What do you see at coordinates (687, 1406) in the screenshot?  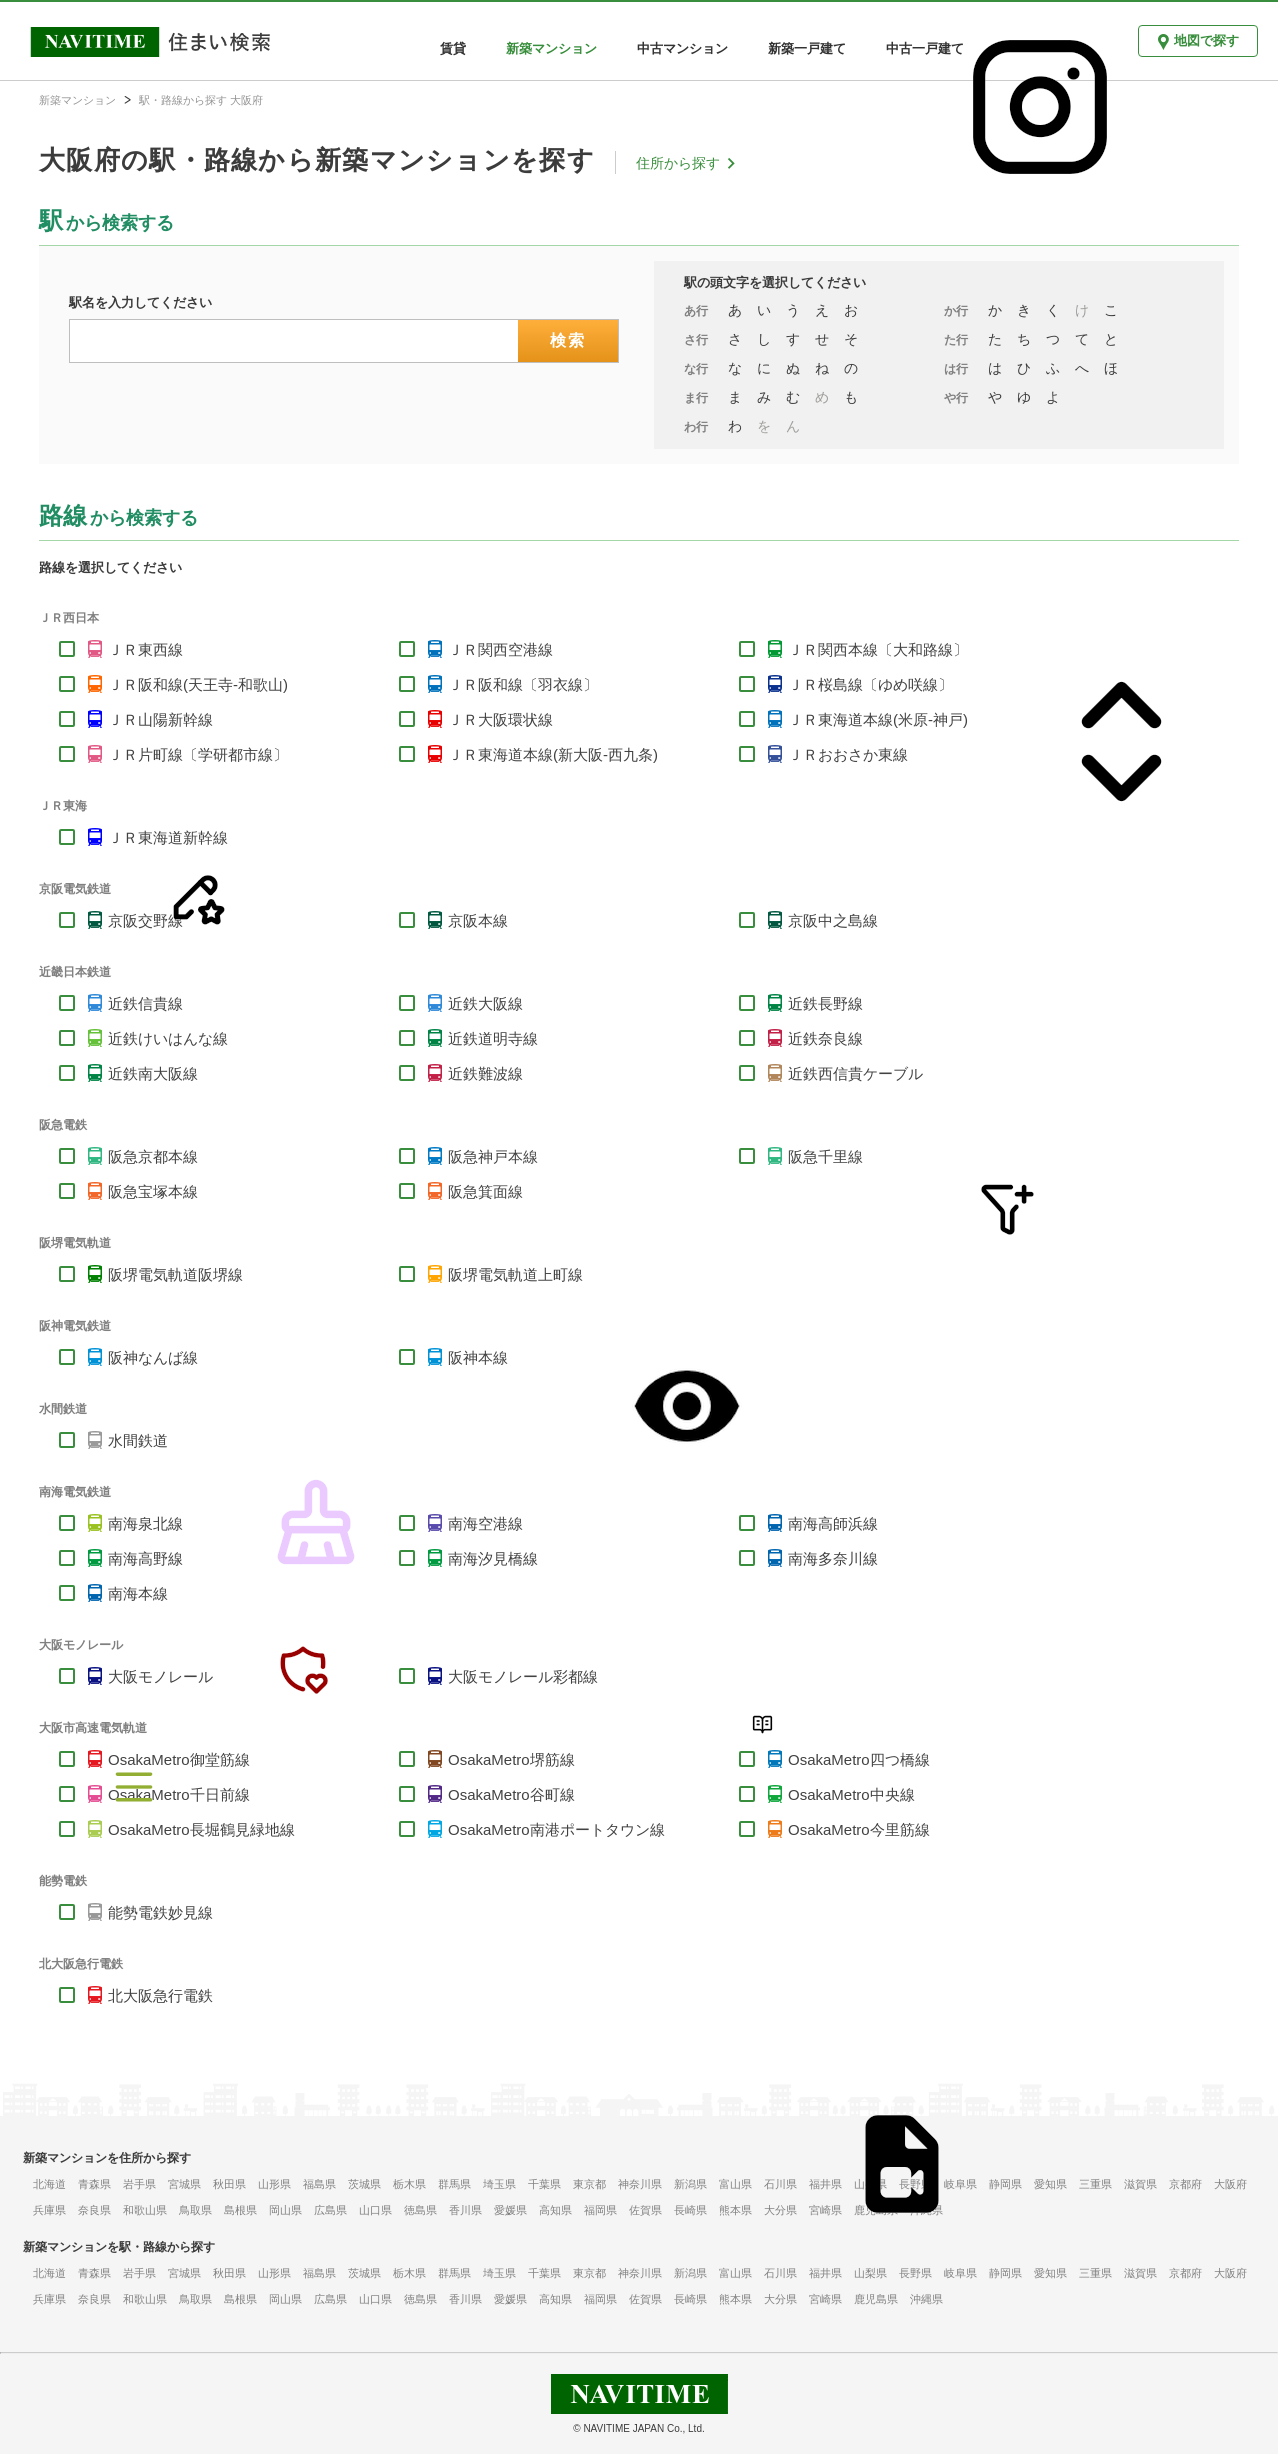 I see `view or preview content` at bounding box center [687, 1406].